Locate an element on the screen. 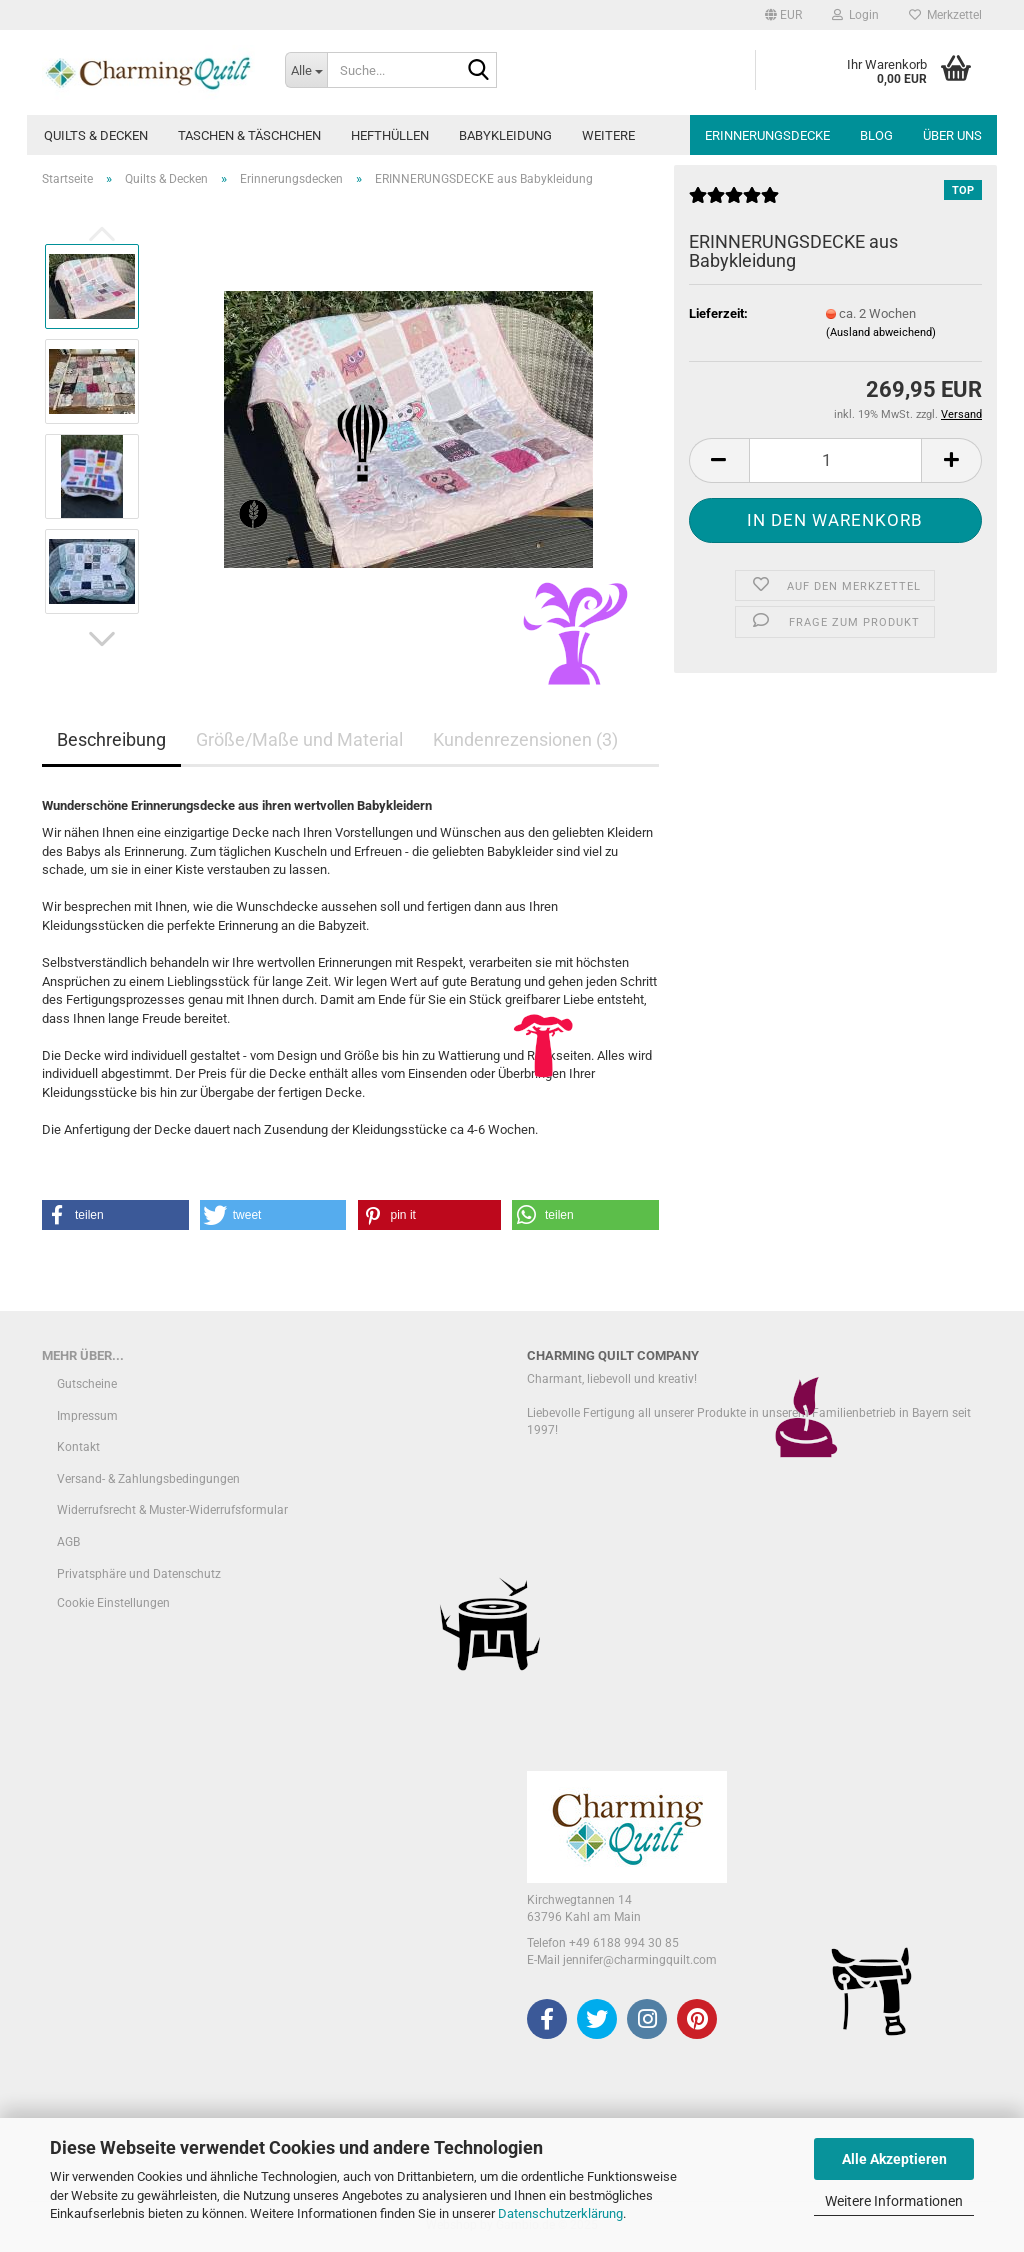 This screenshot has height=2252, width=1024. equip saddle to mount is located at coordinates (871, 1991).